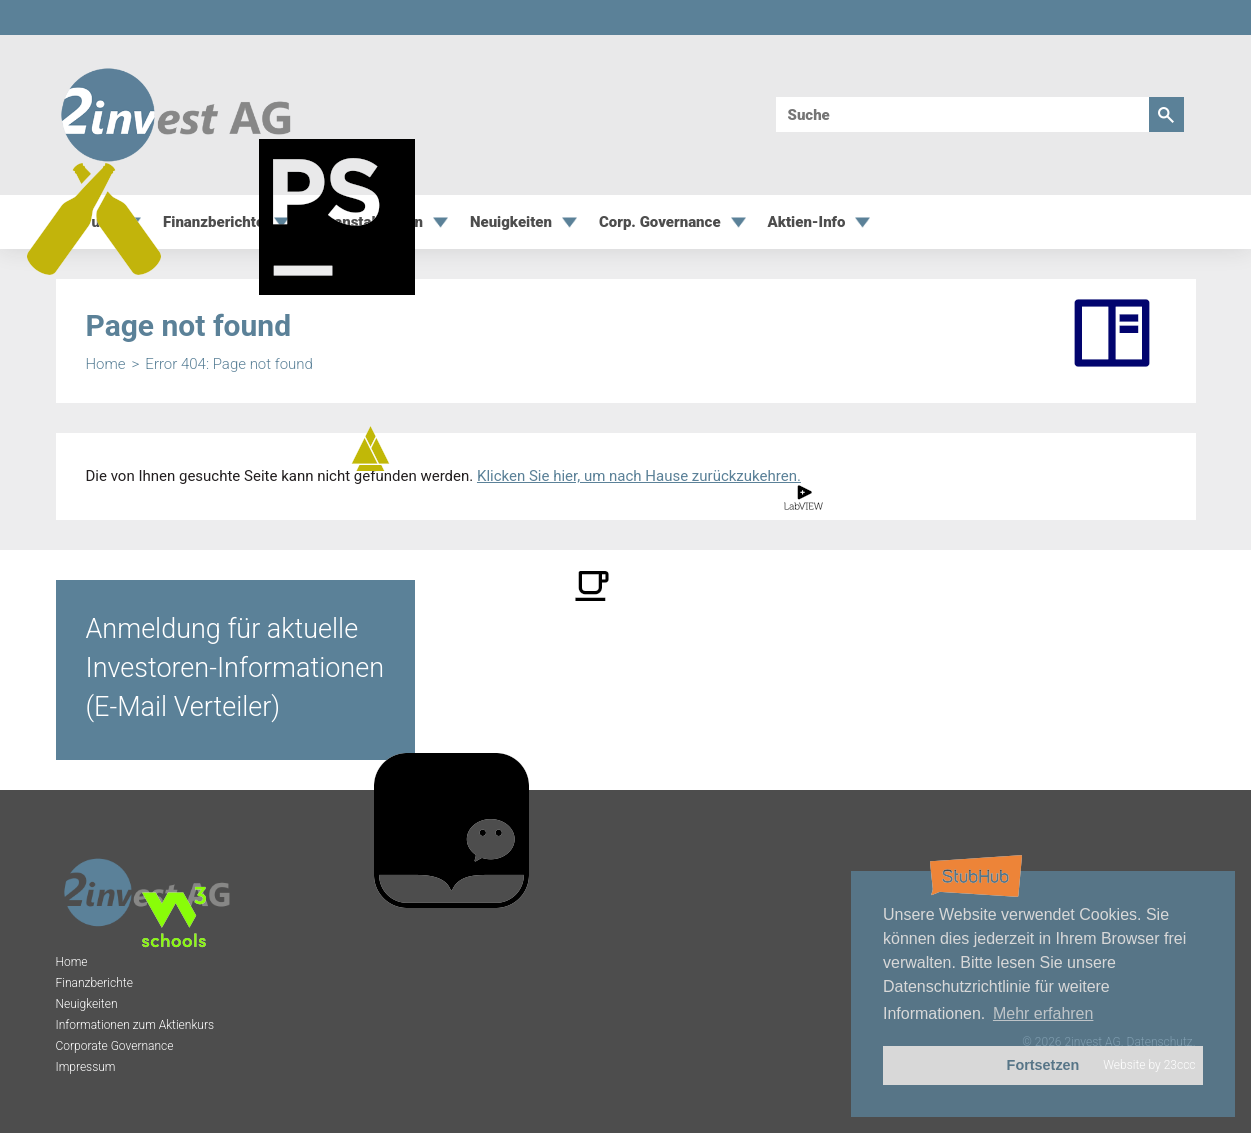 This screenshot has height=1133, width=1251. I want to click on open LabVIEW application, so click(803, 497).